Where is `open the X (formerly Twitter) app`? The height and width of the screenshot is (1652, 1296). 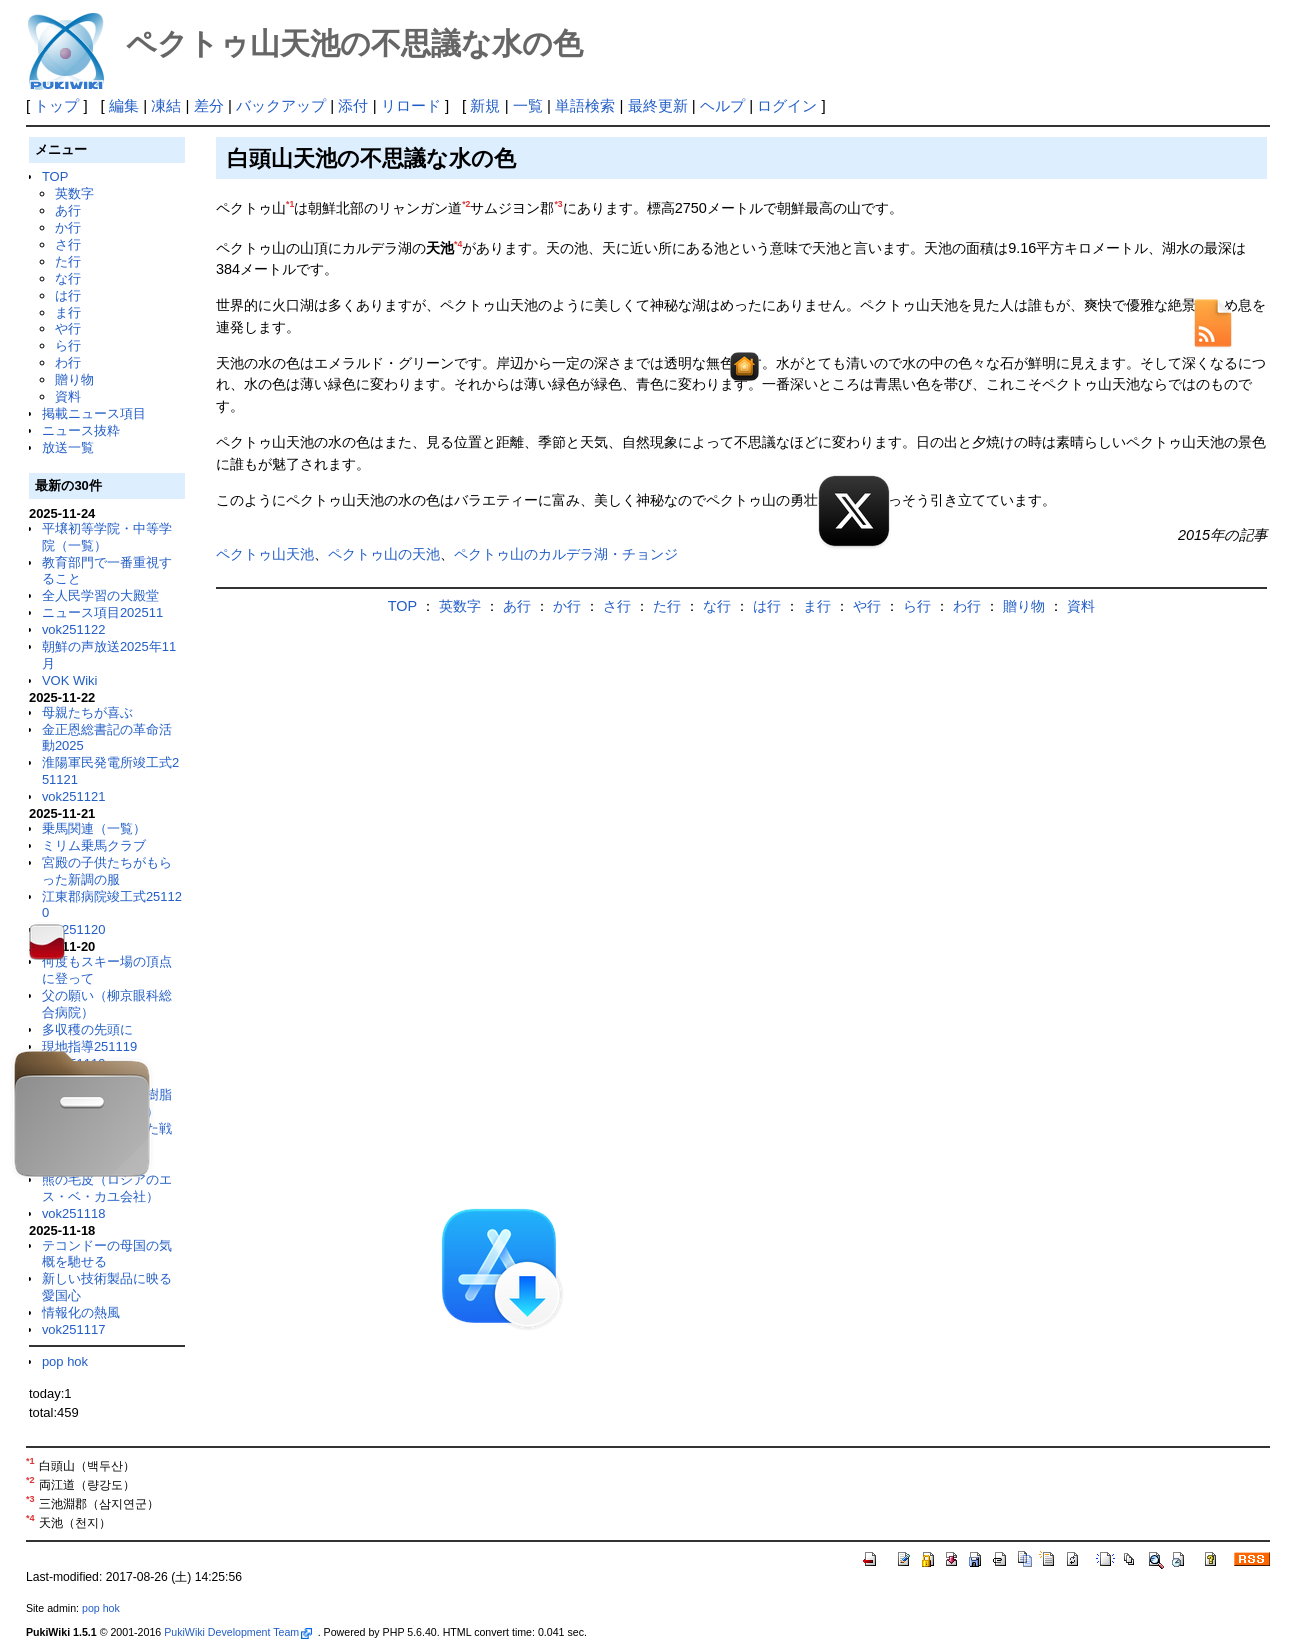
open the X (formerly Twitter) app is located at coordinates (854, 511).